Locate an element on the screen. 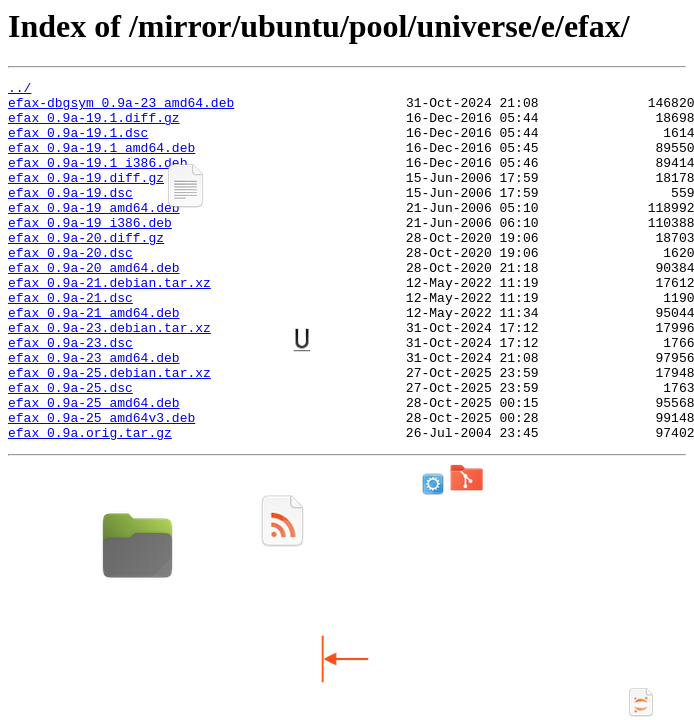 The width and height of the screenshot is (694, 720). apply underline formatting to selected text is located at coordinates (302, 340).